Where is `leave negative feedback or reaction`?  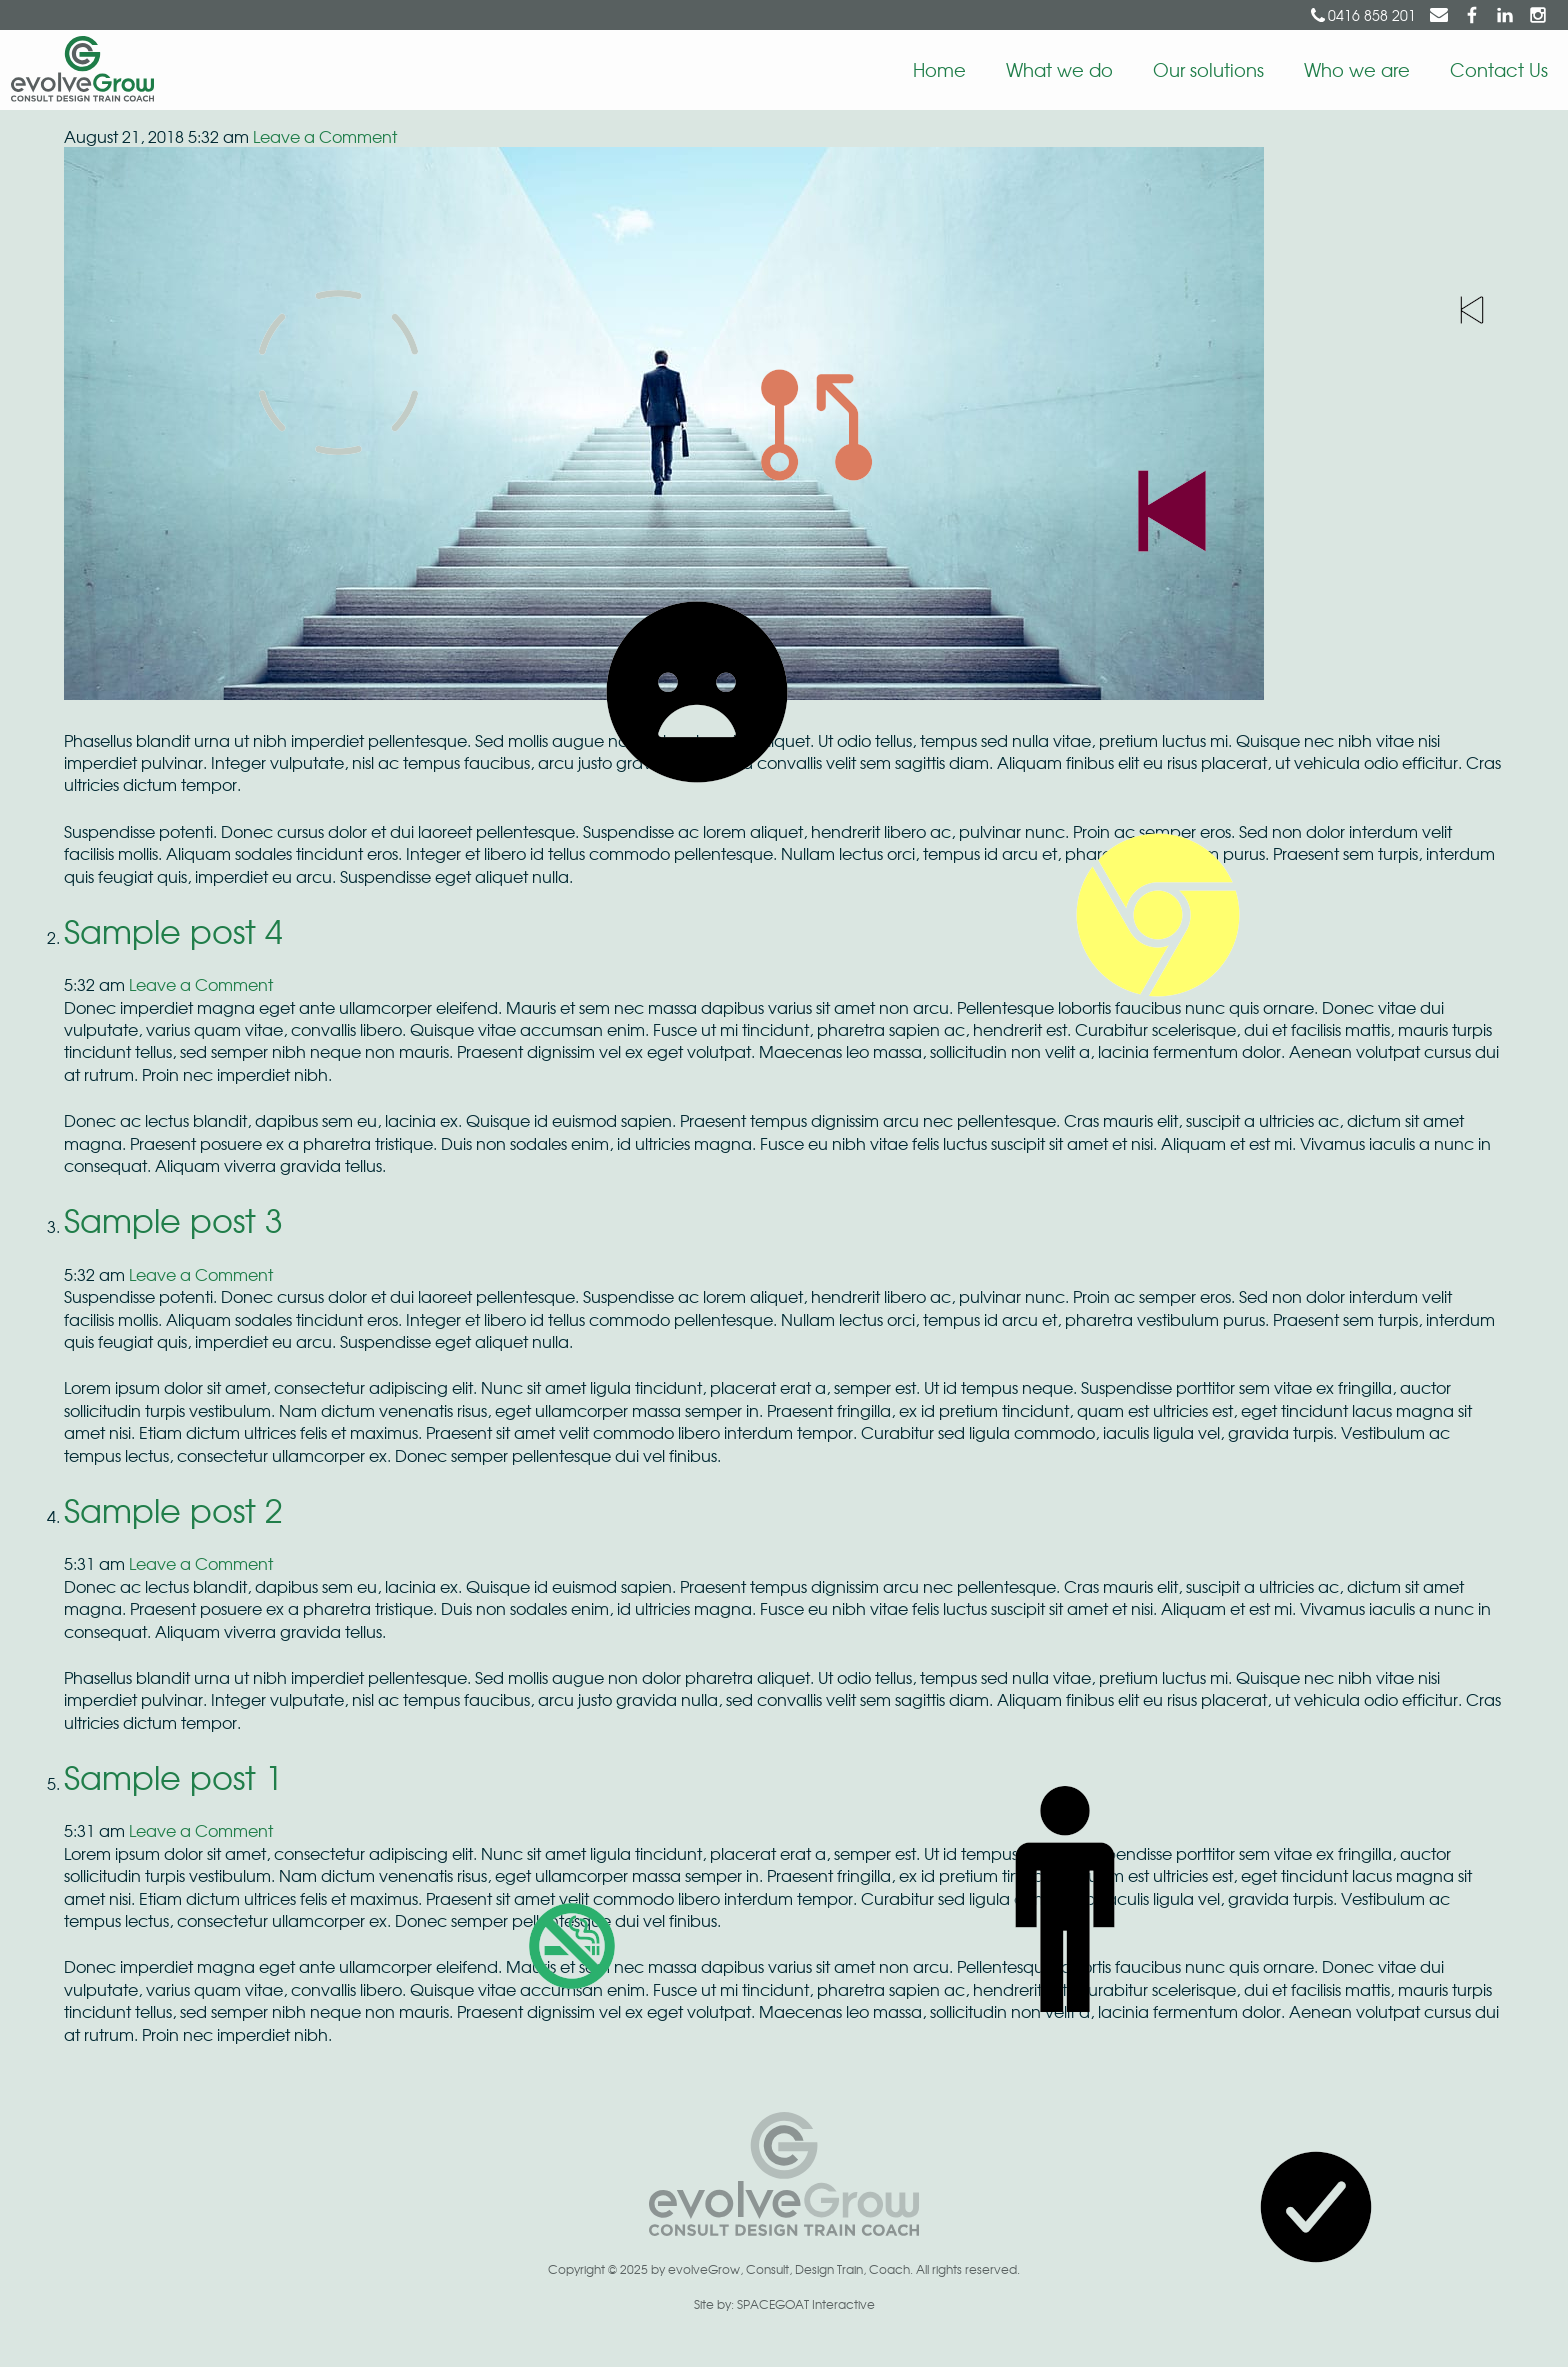 leave negative feedback or reaction is located at coordinates (697, 692).